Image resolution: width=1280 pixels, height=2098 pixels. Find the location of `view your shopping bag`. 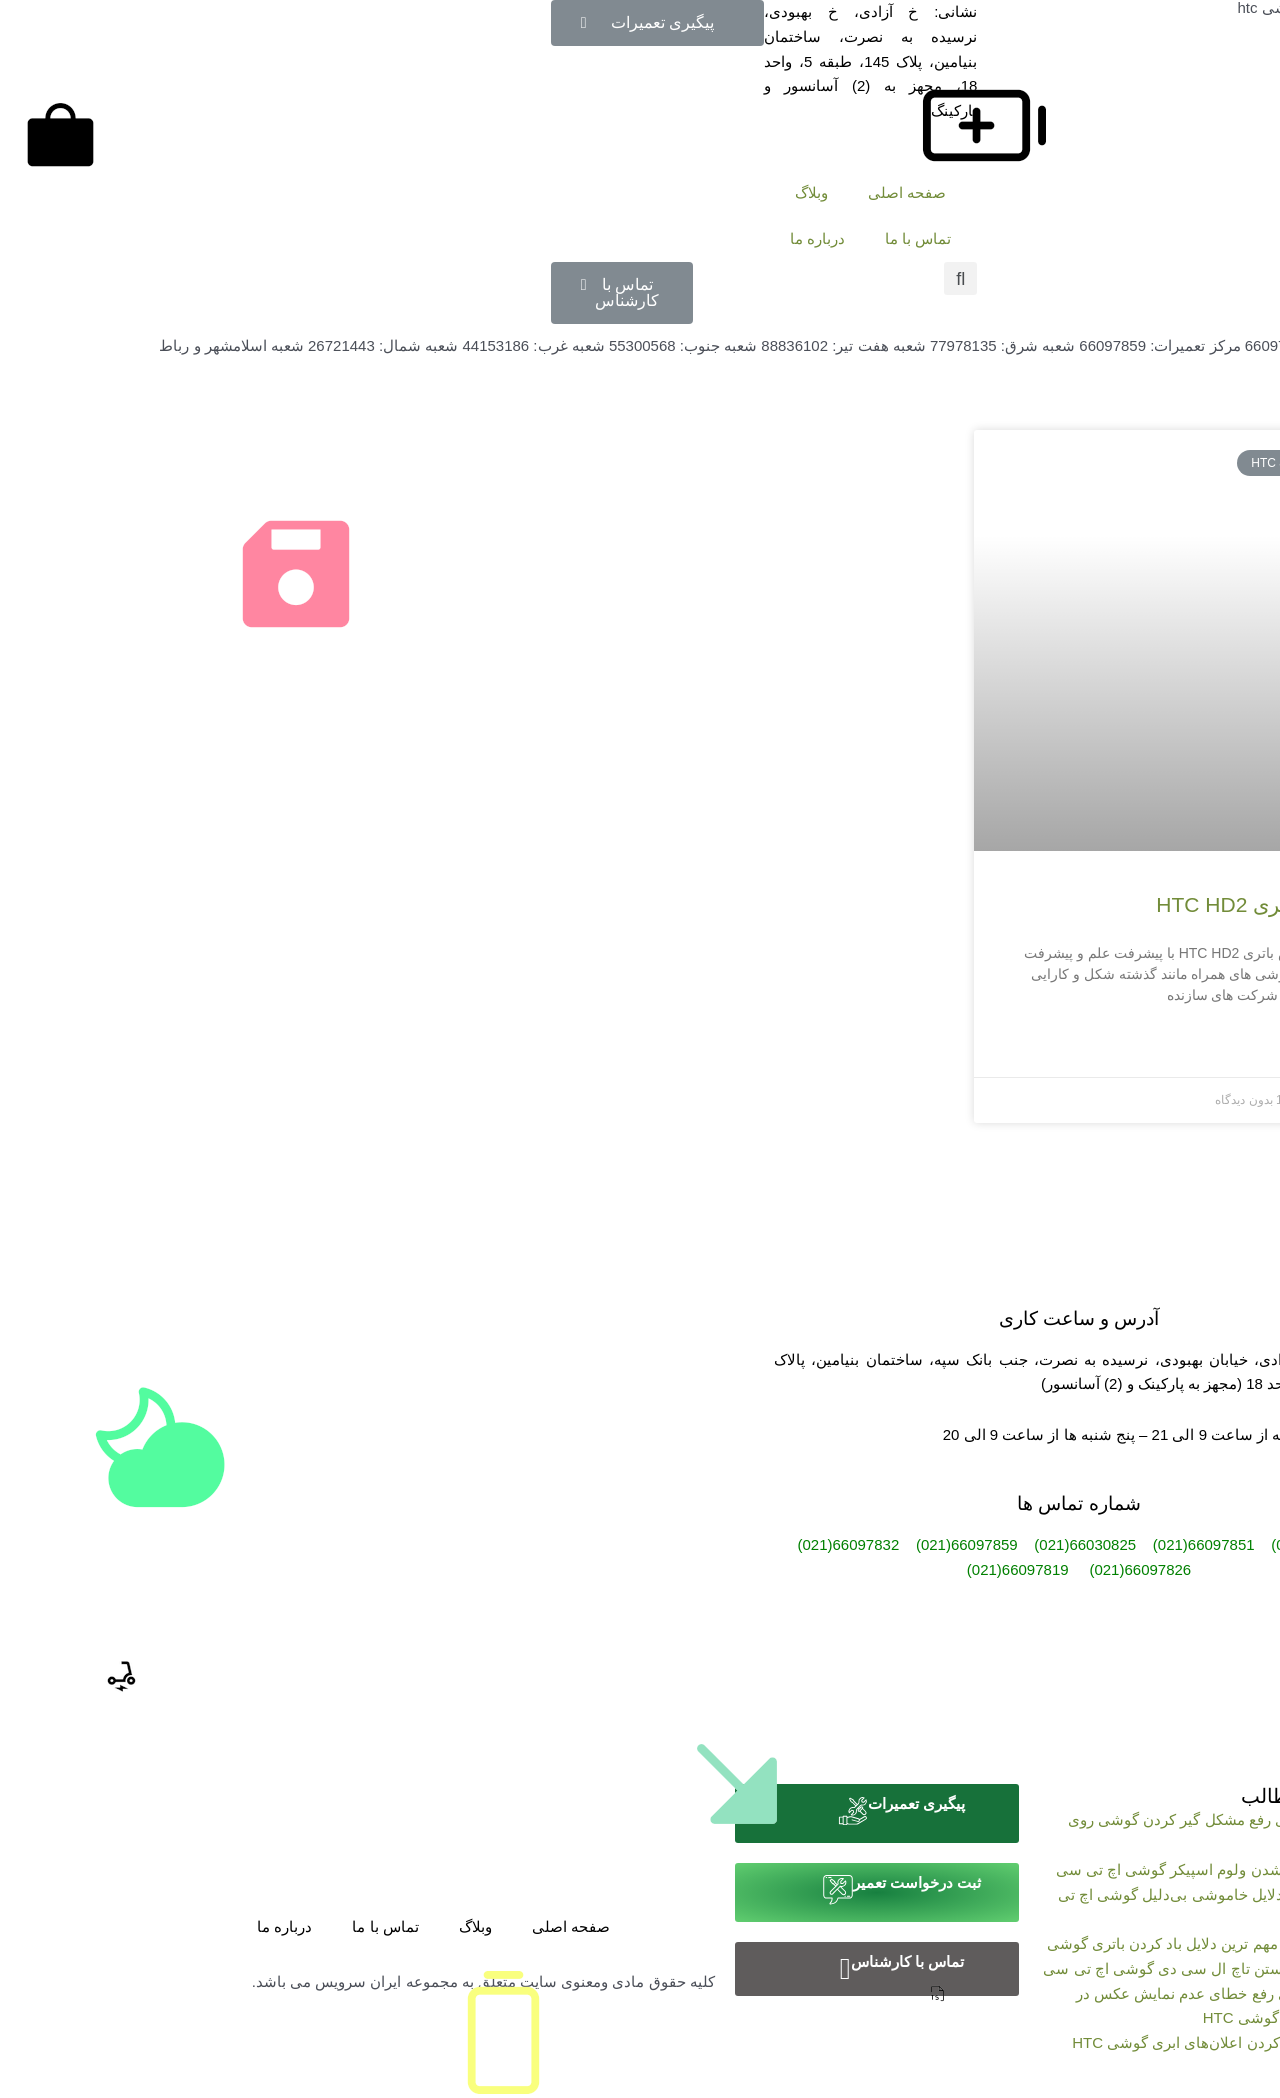

view your shopping bag is located at coordinates (60, 138).